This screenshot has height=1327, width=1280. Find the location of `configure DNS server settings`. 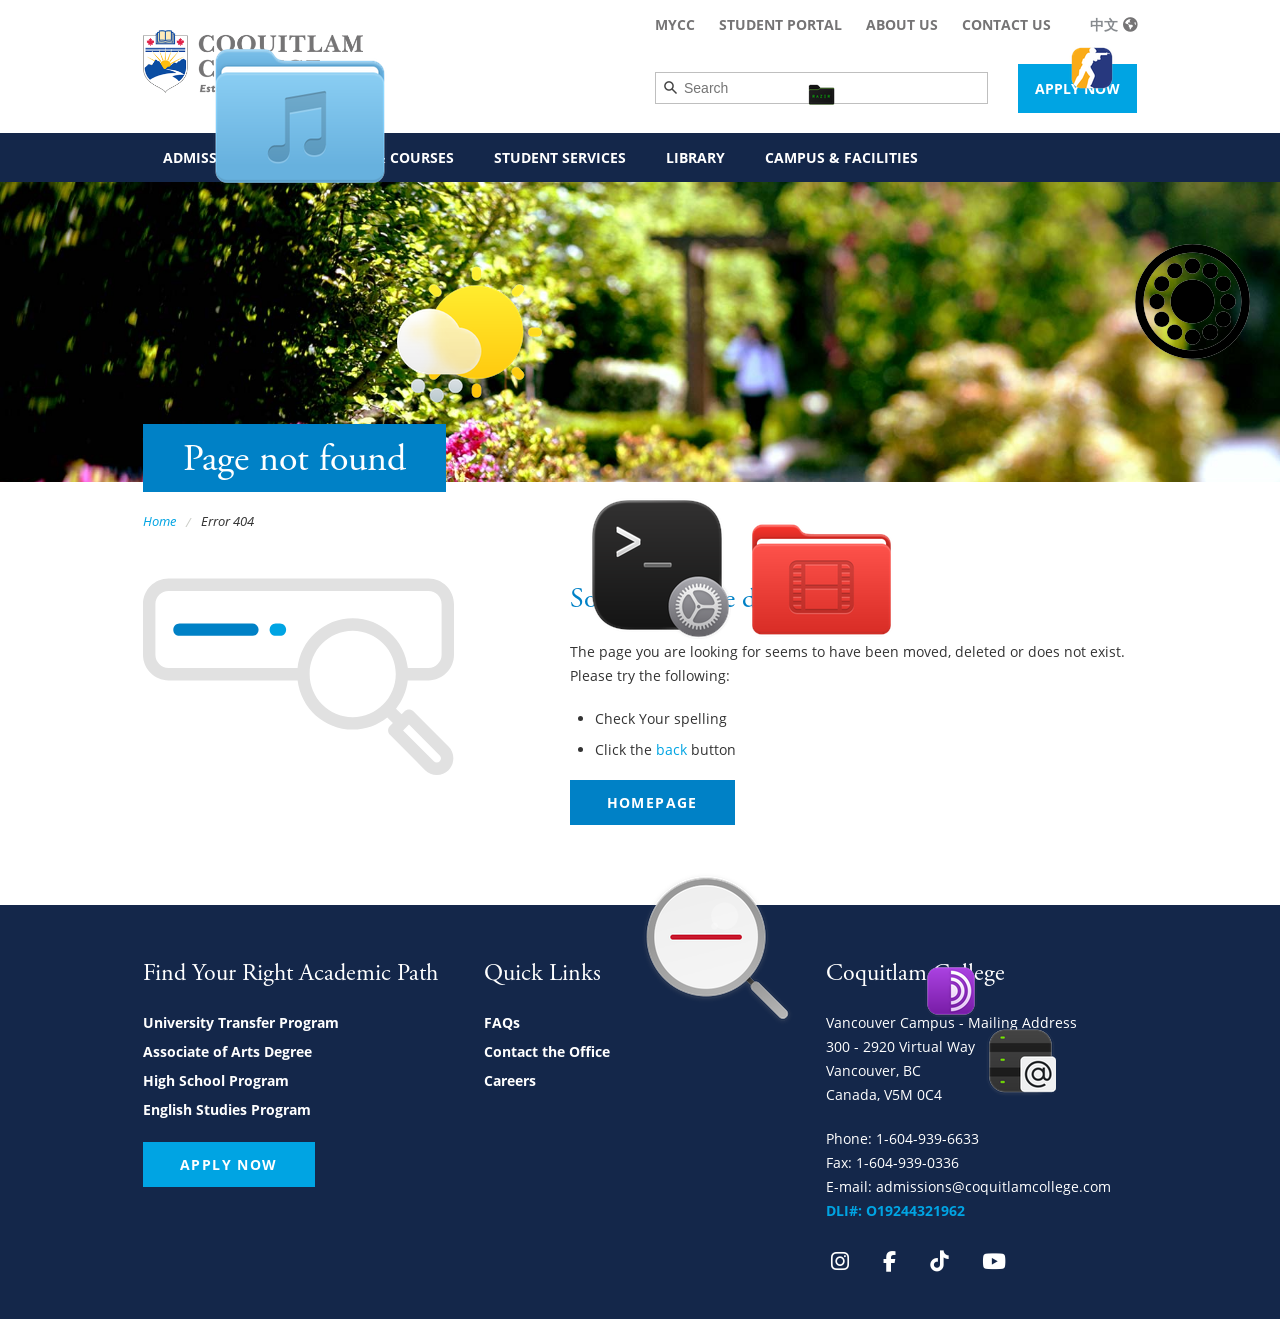

configure DNS server settings is located at coordinates (1021, 1062).